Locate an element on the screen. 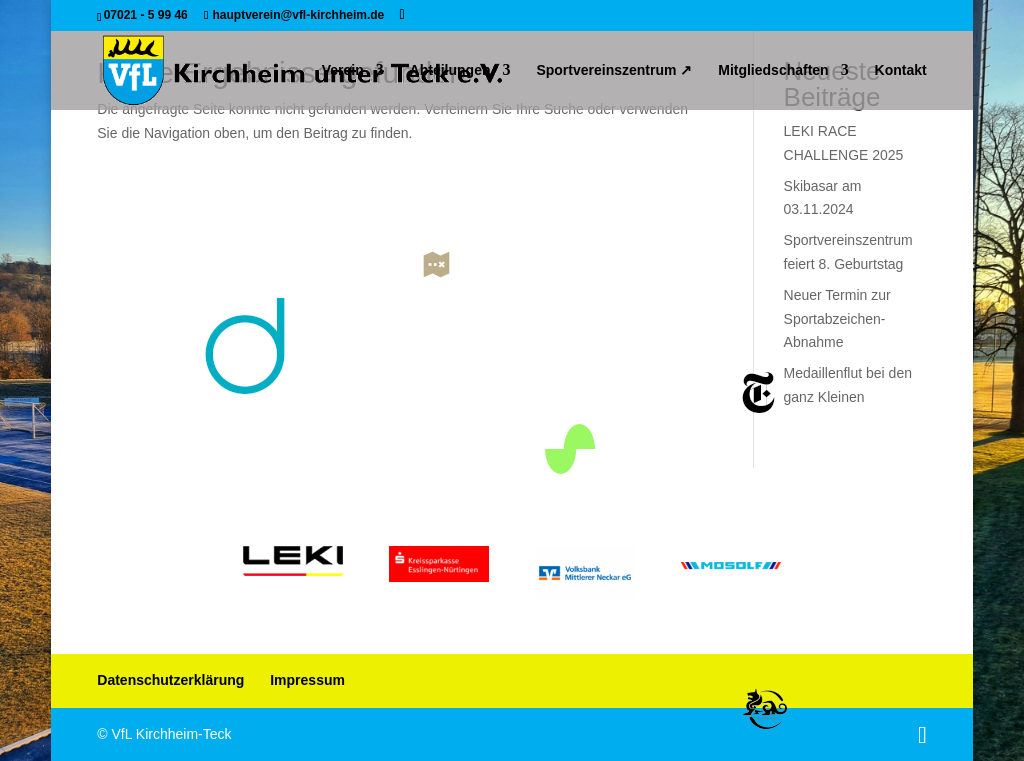 The width and height of the screenshot is (1024, 761). open the new york times app is located at coordinates (758, 392).